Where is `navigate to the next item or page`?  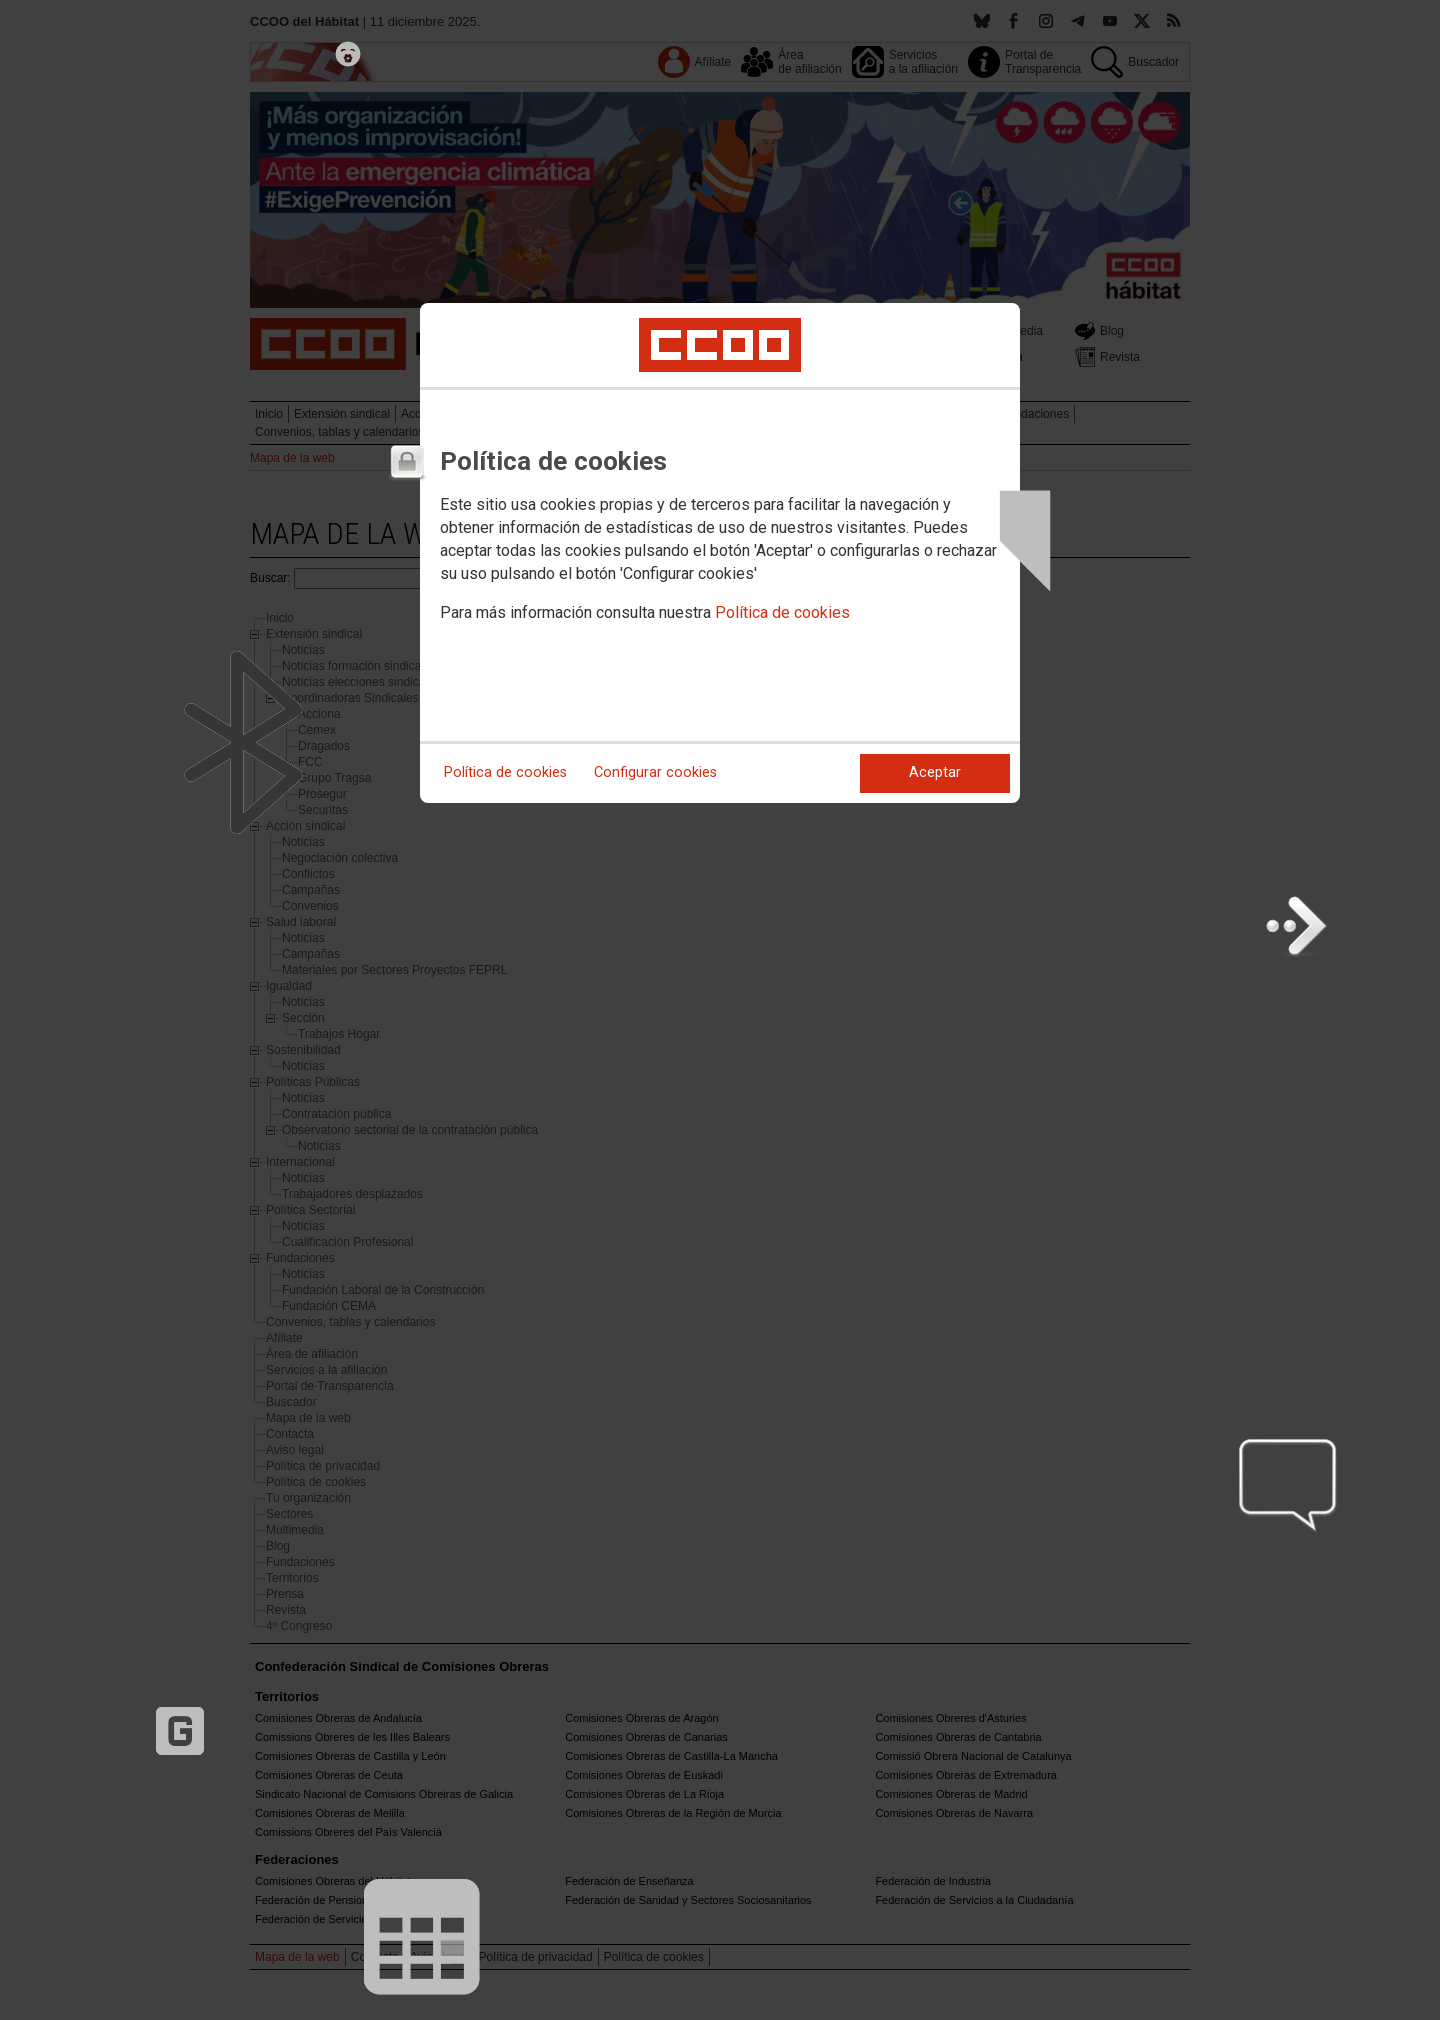 navigate to the next item or page is located at coordinates (1296, 926).